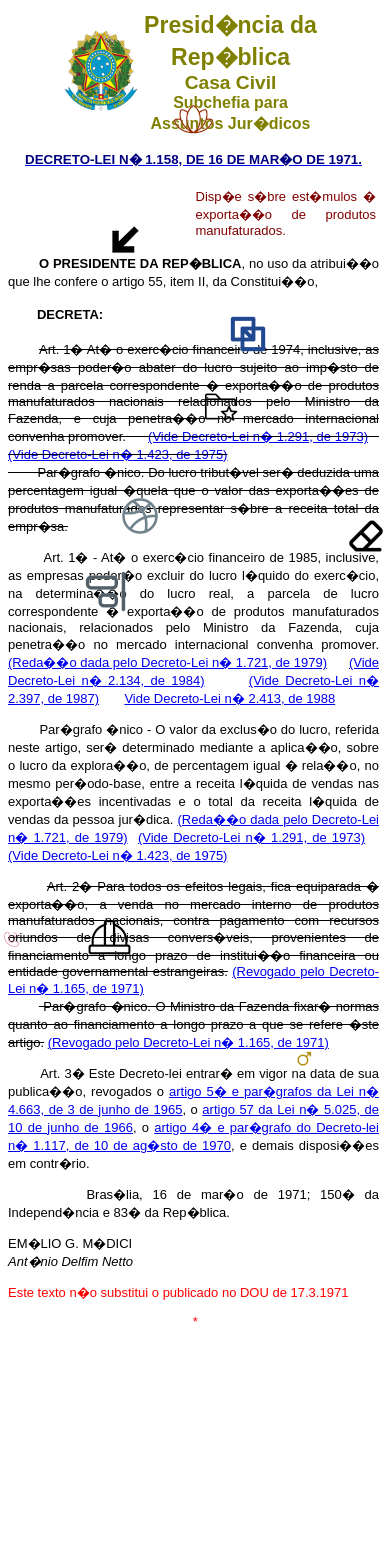 The image size is (387, 1566). What do you see at coordinates (220, 406) in the screenshot?
I see `access your starred or favorite files` at bounding box center [220, 406].